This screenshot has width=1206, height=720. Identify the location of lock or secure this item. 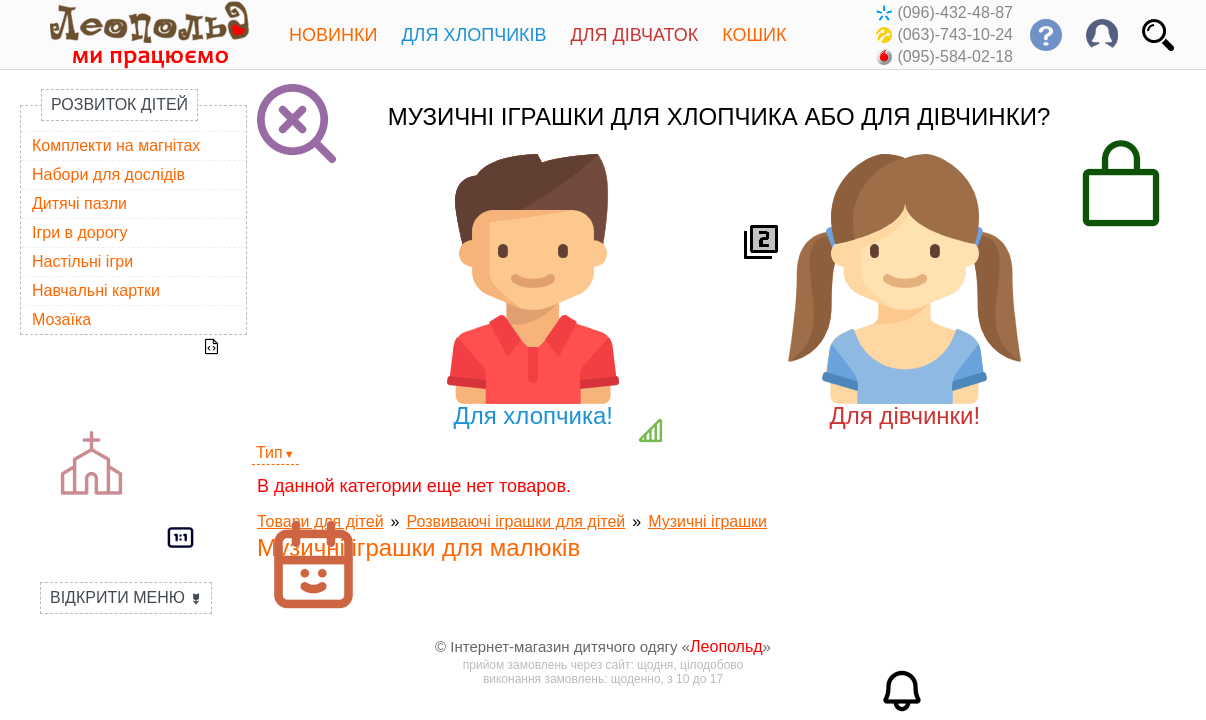
(1121, 188).